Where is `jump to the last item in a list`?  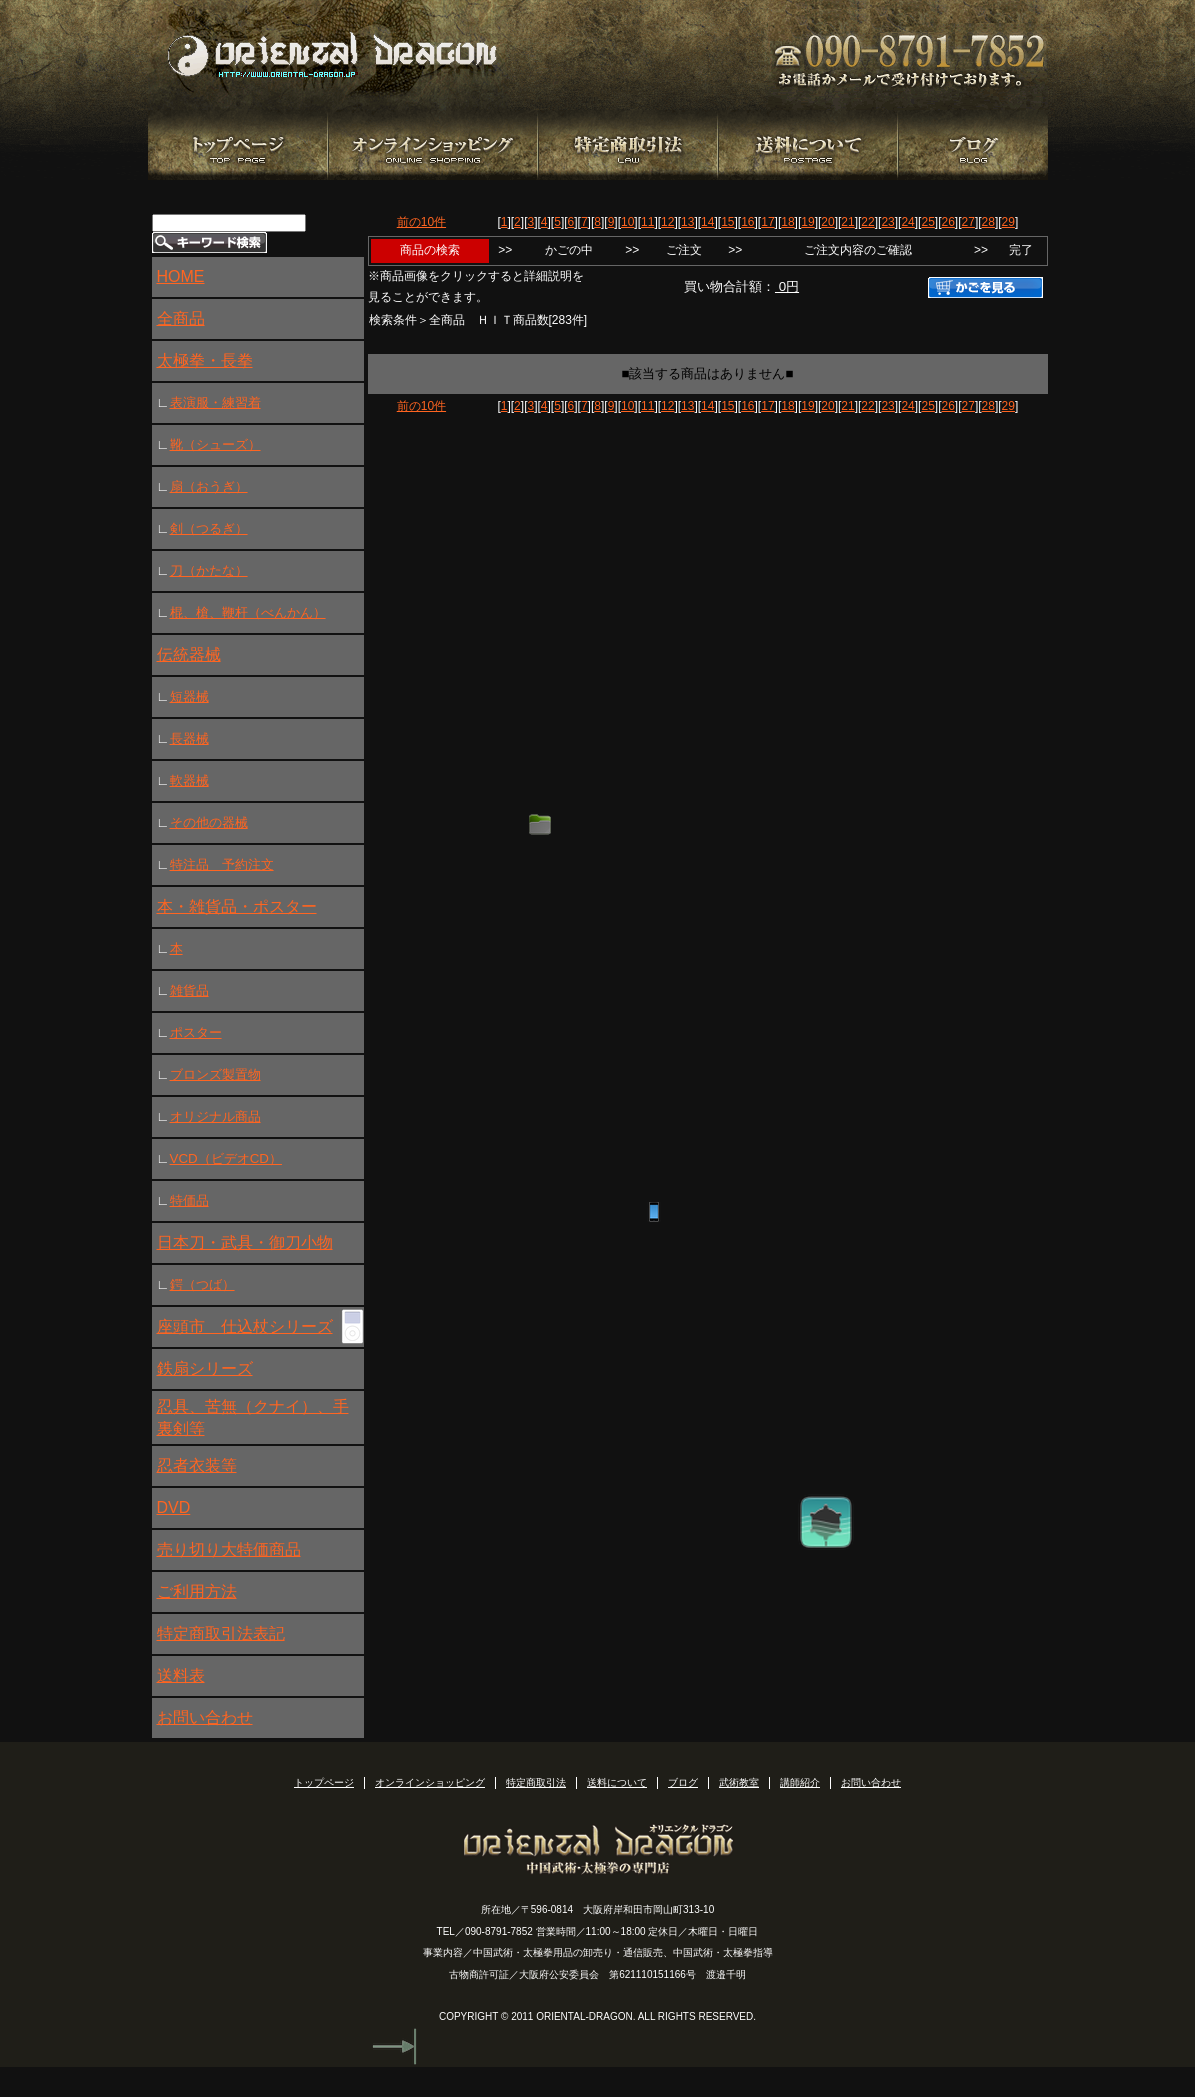 jump to the last item in a list is located at coordinates (394, 2046).